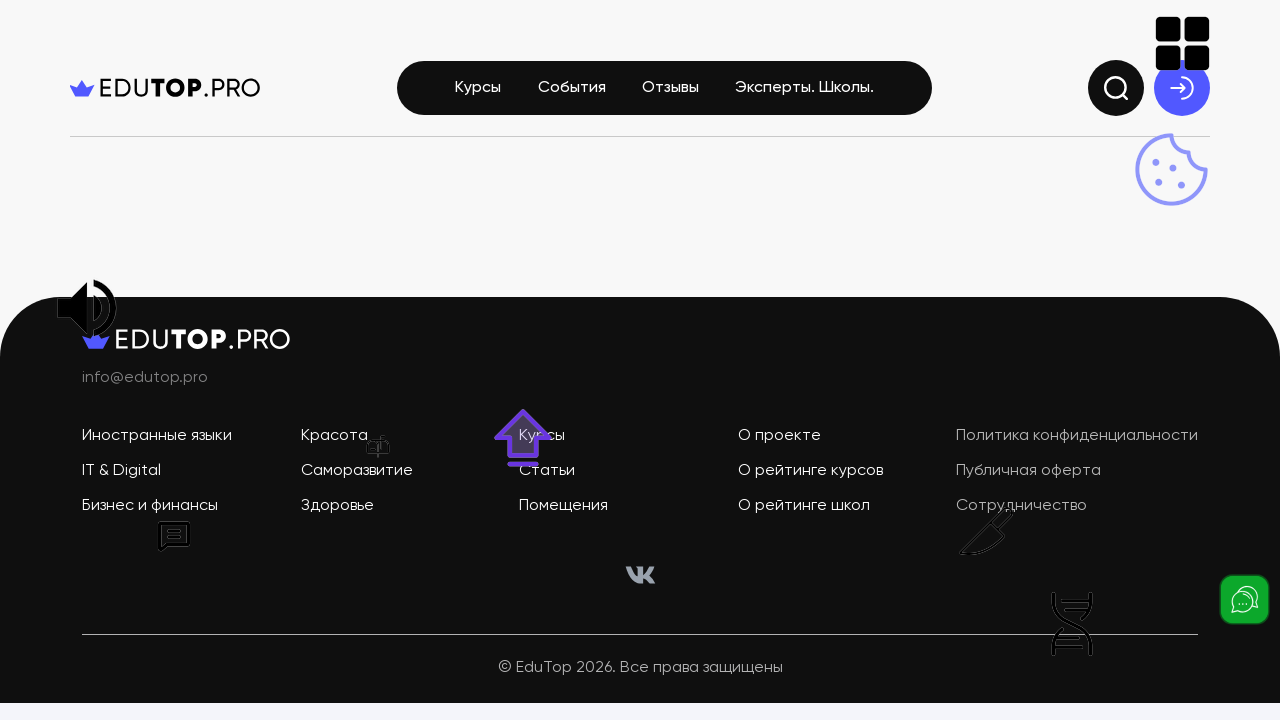 Image resolution: width=1280 pixels, height=720 pixels. Describe the element at coordinates (87, 308) in the screenshot. I see `increase or unmute audio volume` at that location.